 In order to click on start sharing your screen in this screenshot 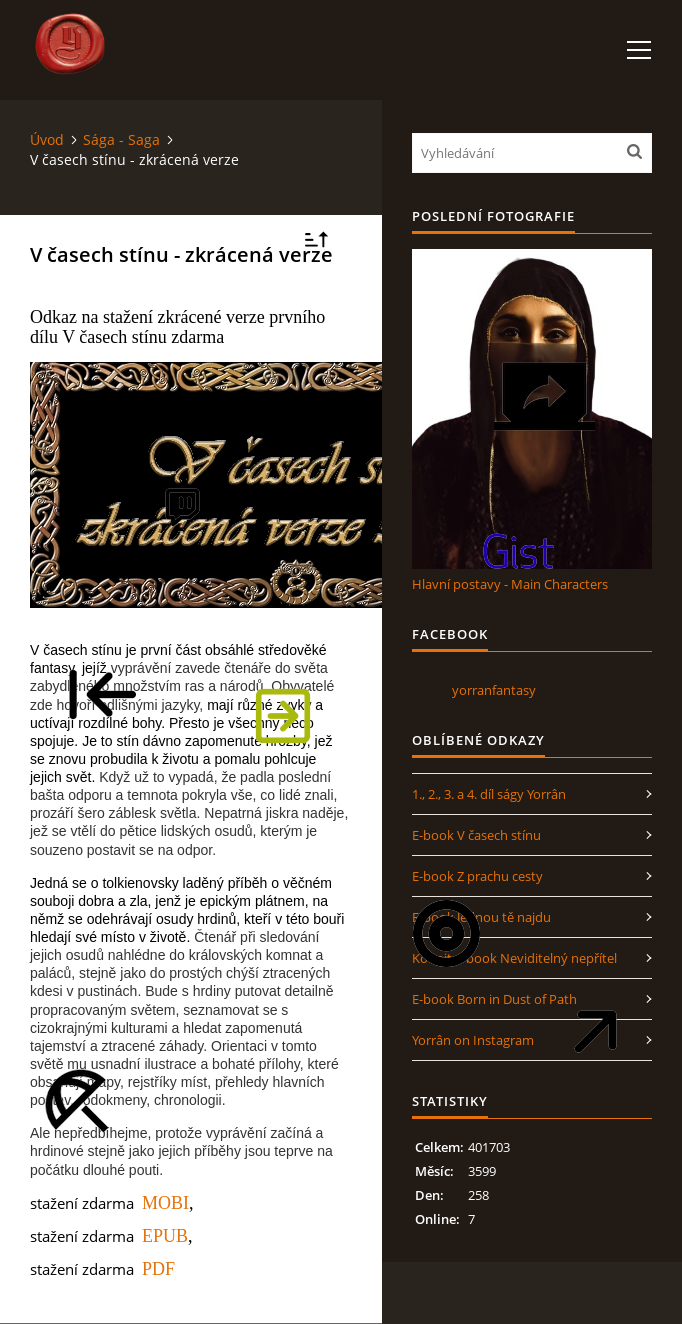, I will do `click(544, 396)`.